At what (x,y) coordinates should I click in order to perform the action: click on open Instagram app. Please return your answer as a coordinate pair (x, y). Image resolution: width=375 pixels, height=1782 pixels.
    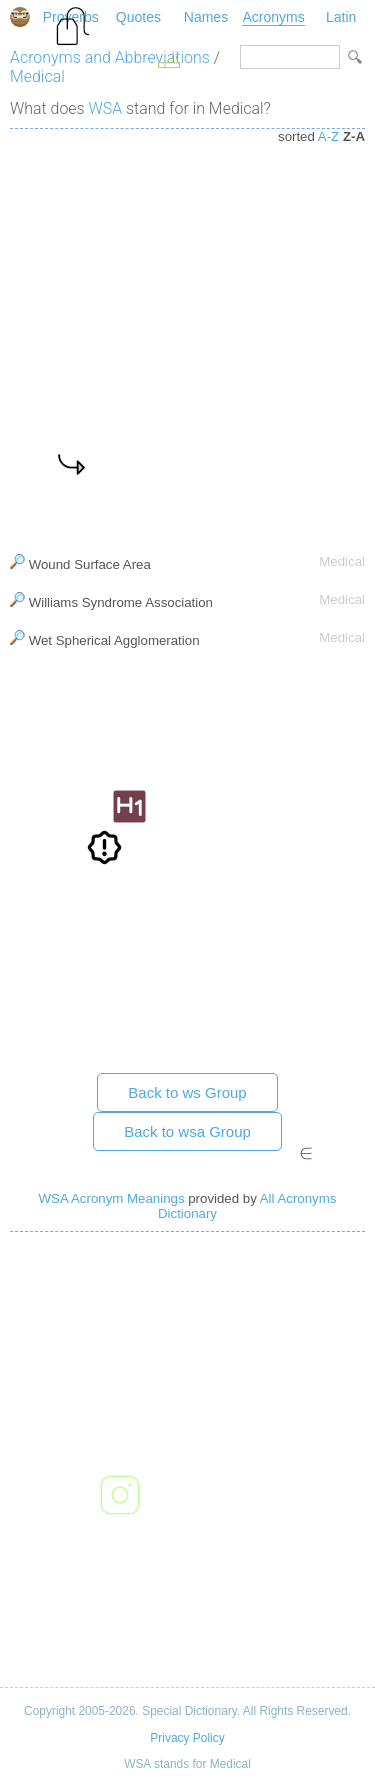
    Looking at the image, I should click on (120, 1495).